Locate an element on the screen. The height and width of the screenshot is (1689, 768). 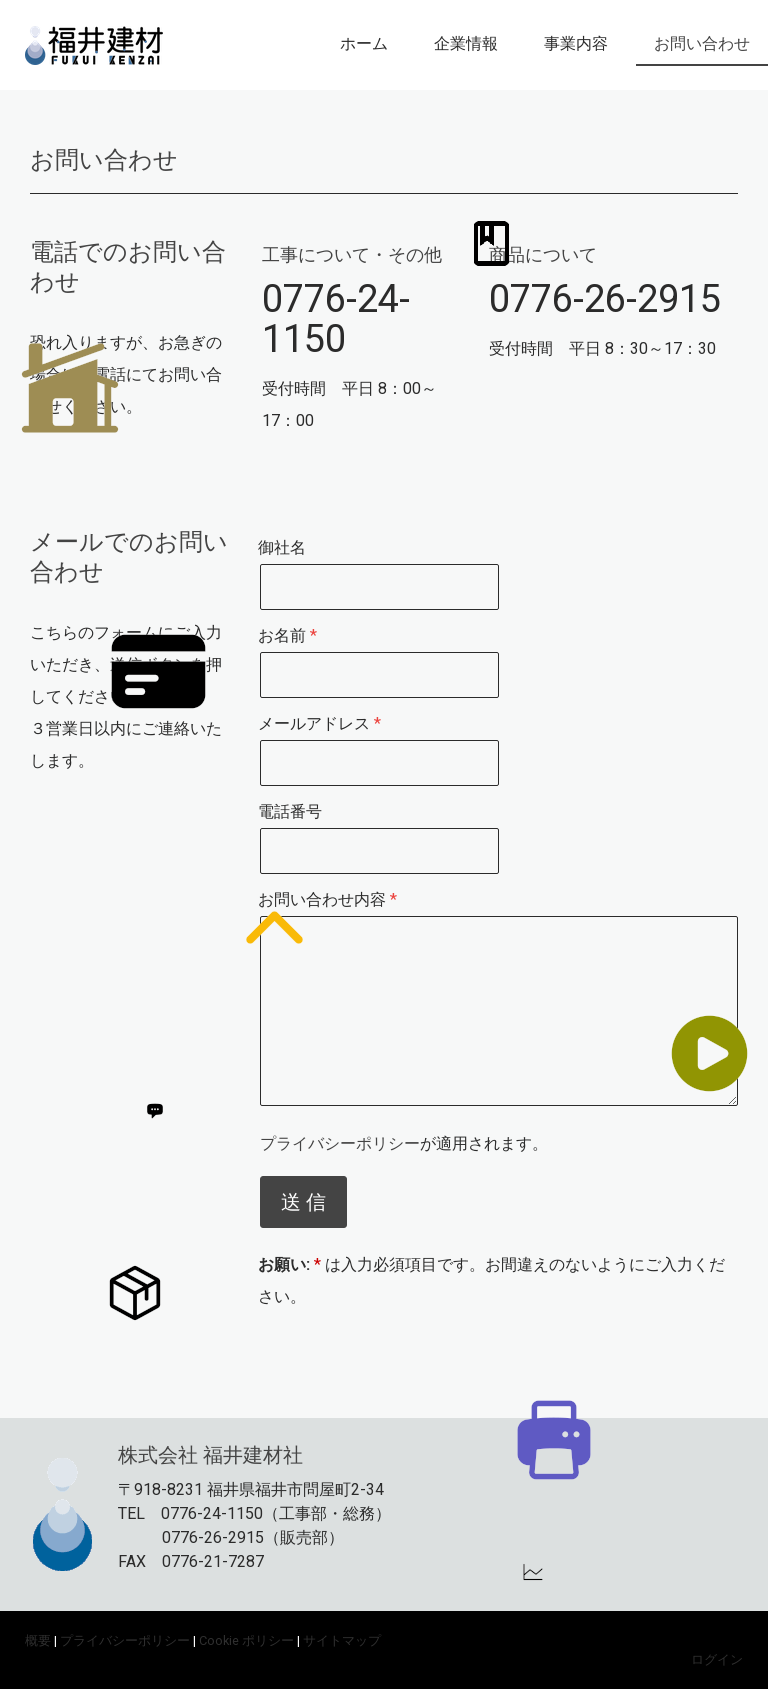
view order or shipment details is located at coordinates (135, 1293).